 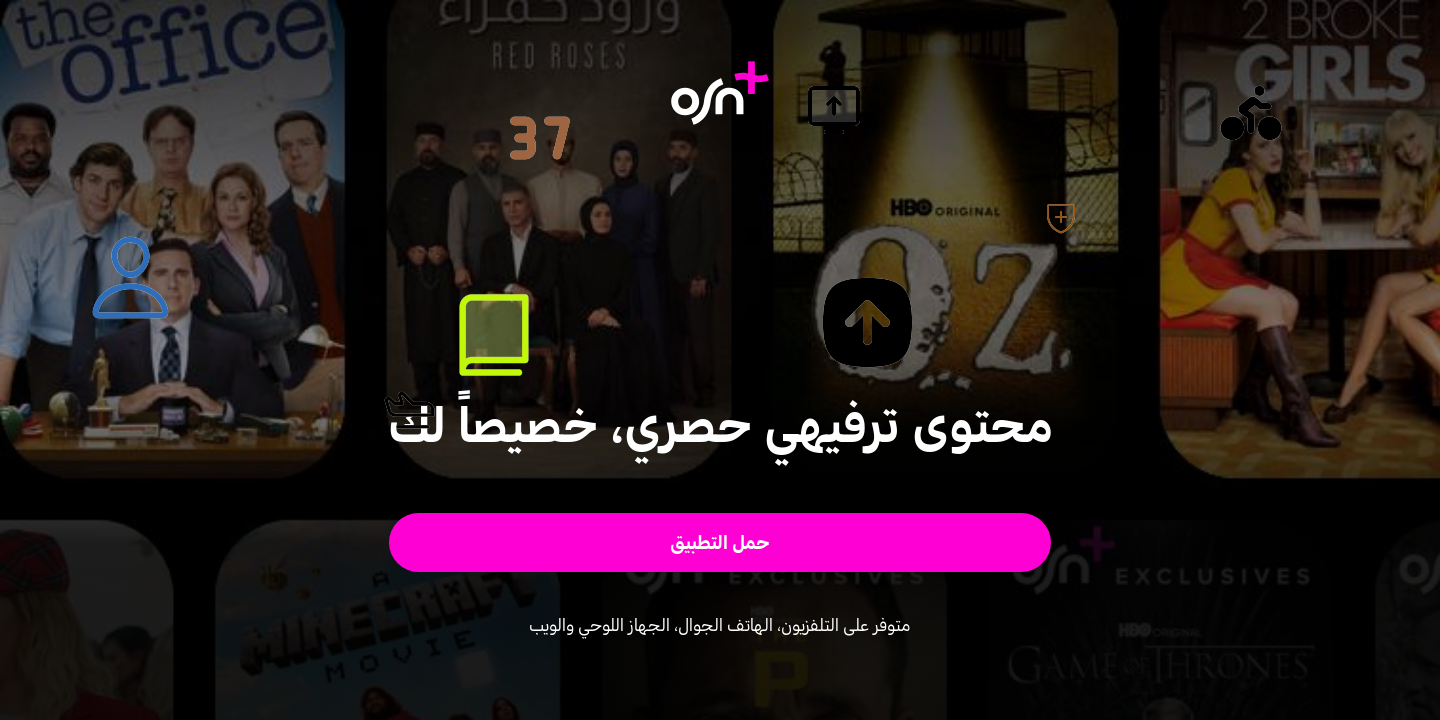 I want to click on displays the number 37 as a numeric indicator or badge, so click(x=540, y=138).